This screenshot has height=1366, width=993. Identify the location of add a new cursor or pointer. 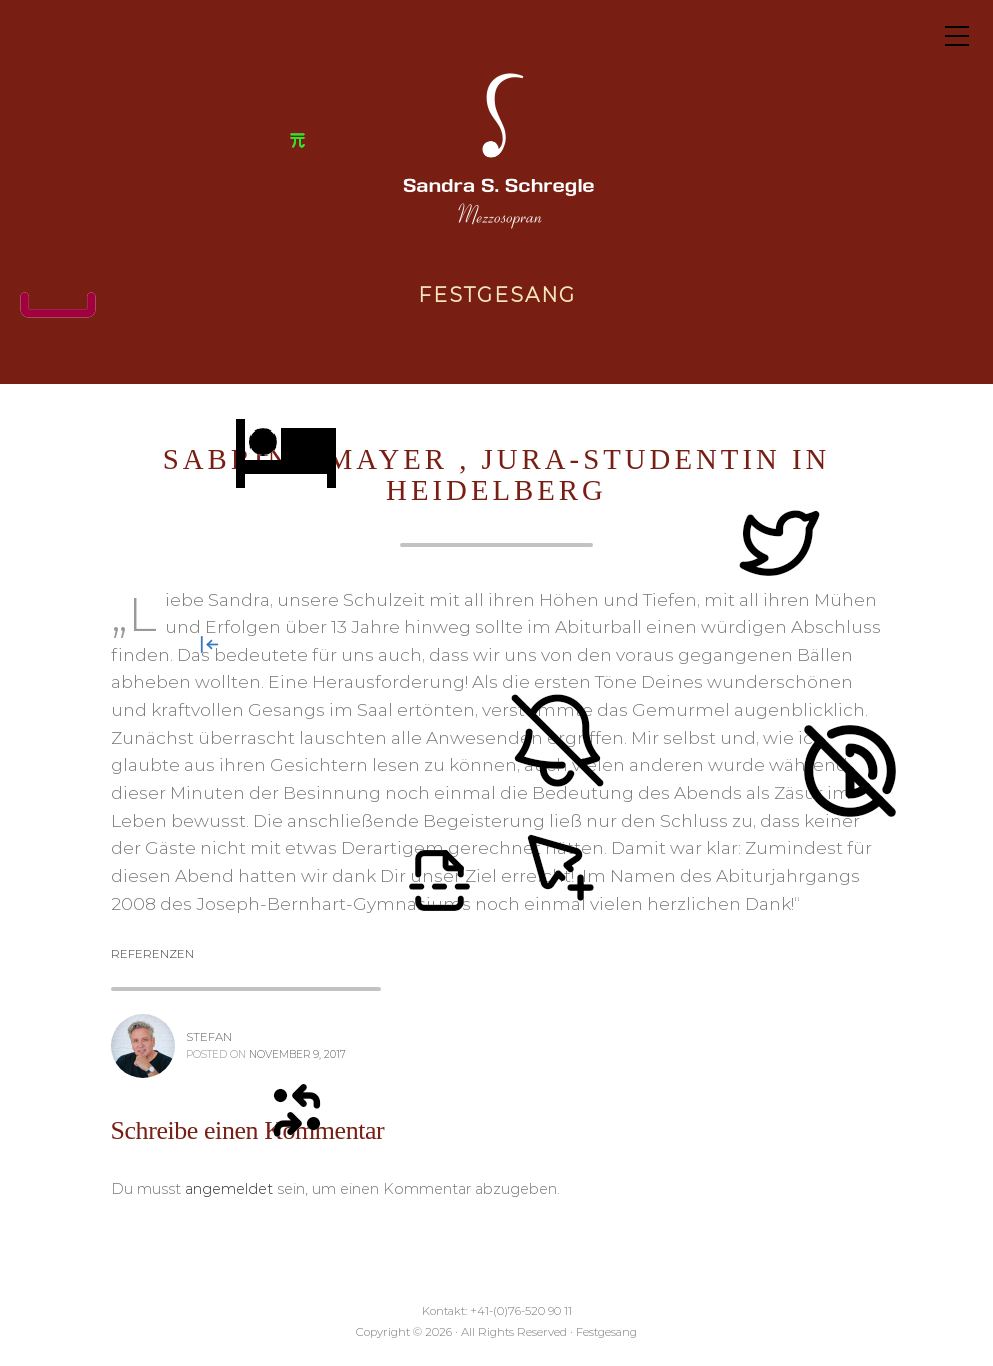
(557, 864).